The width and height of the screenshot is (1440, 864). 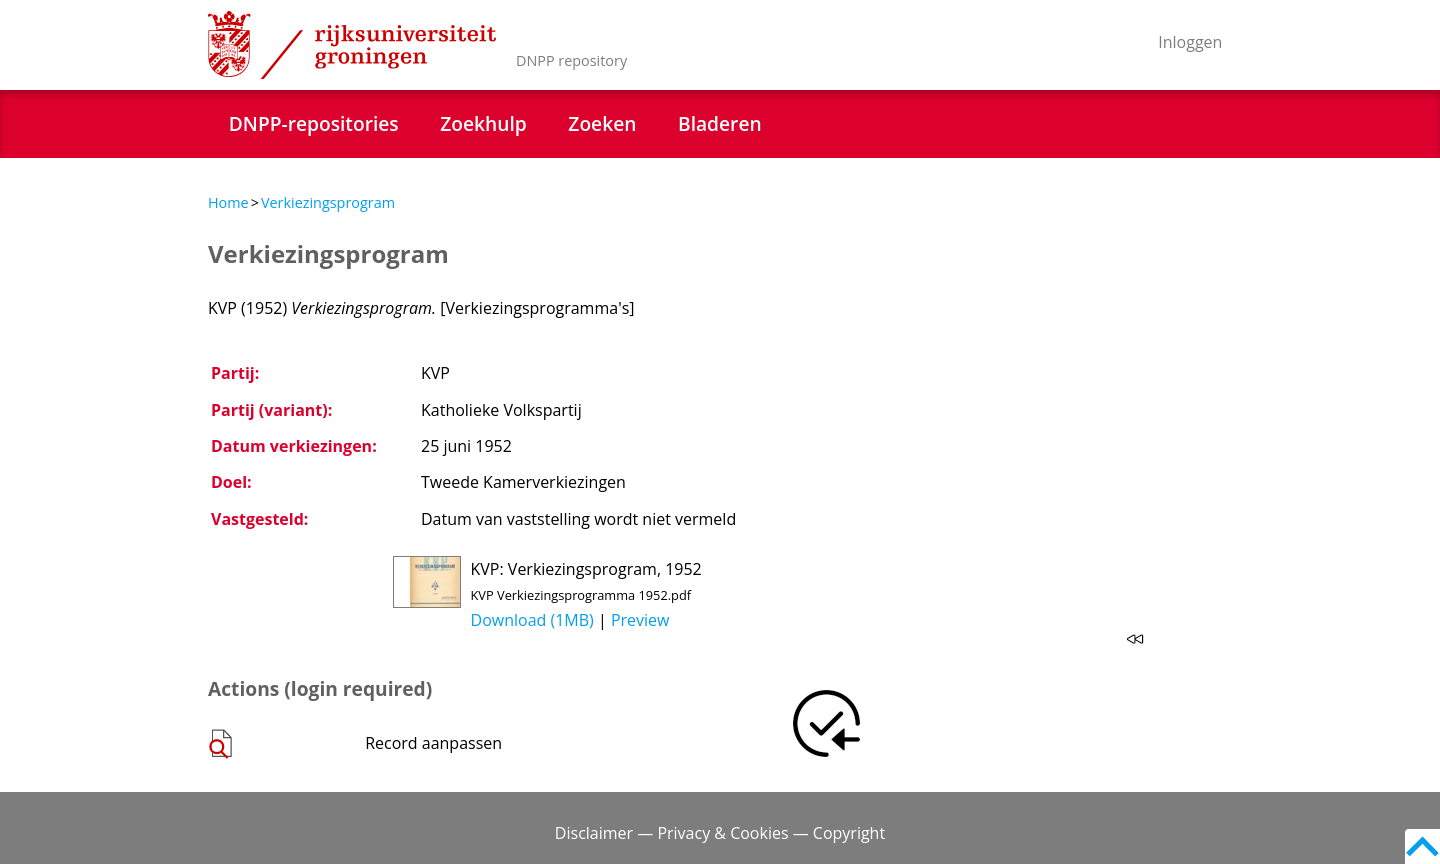 What do you see at coordinates (1135, 638) in the screenshot?
I see `rewind or skip to previous track` at bounding box center [1135, 638].